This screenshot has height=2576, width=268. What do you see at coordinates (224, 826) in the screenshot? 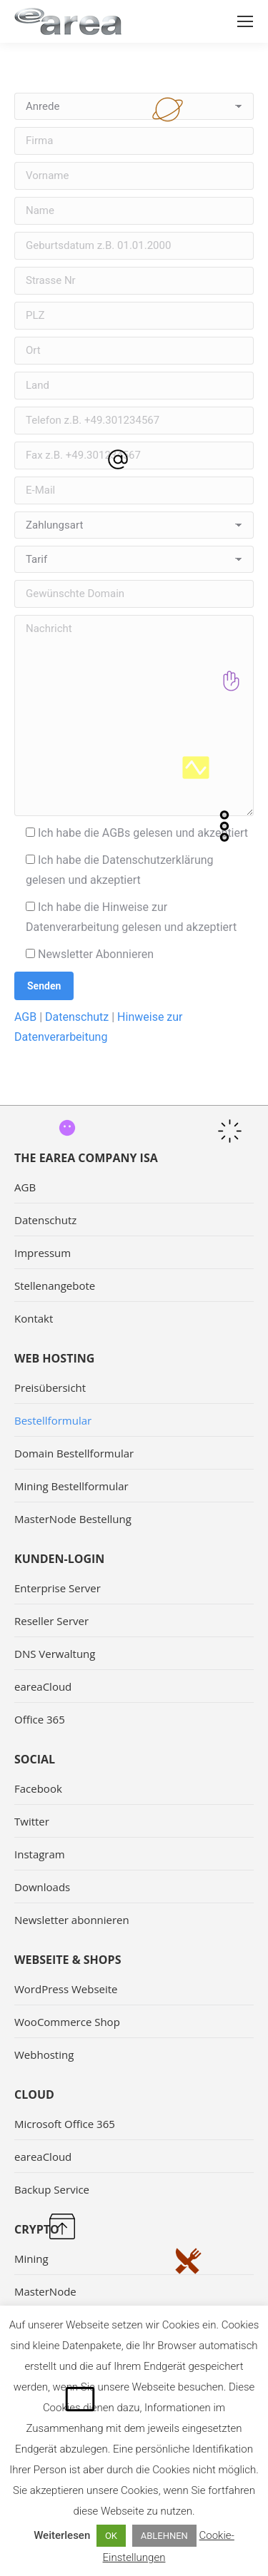
I see `open more options menu` at bounding box center [224, 826].